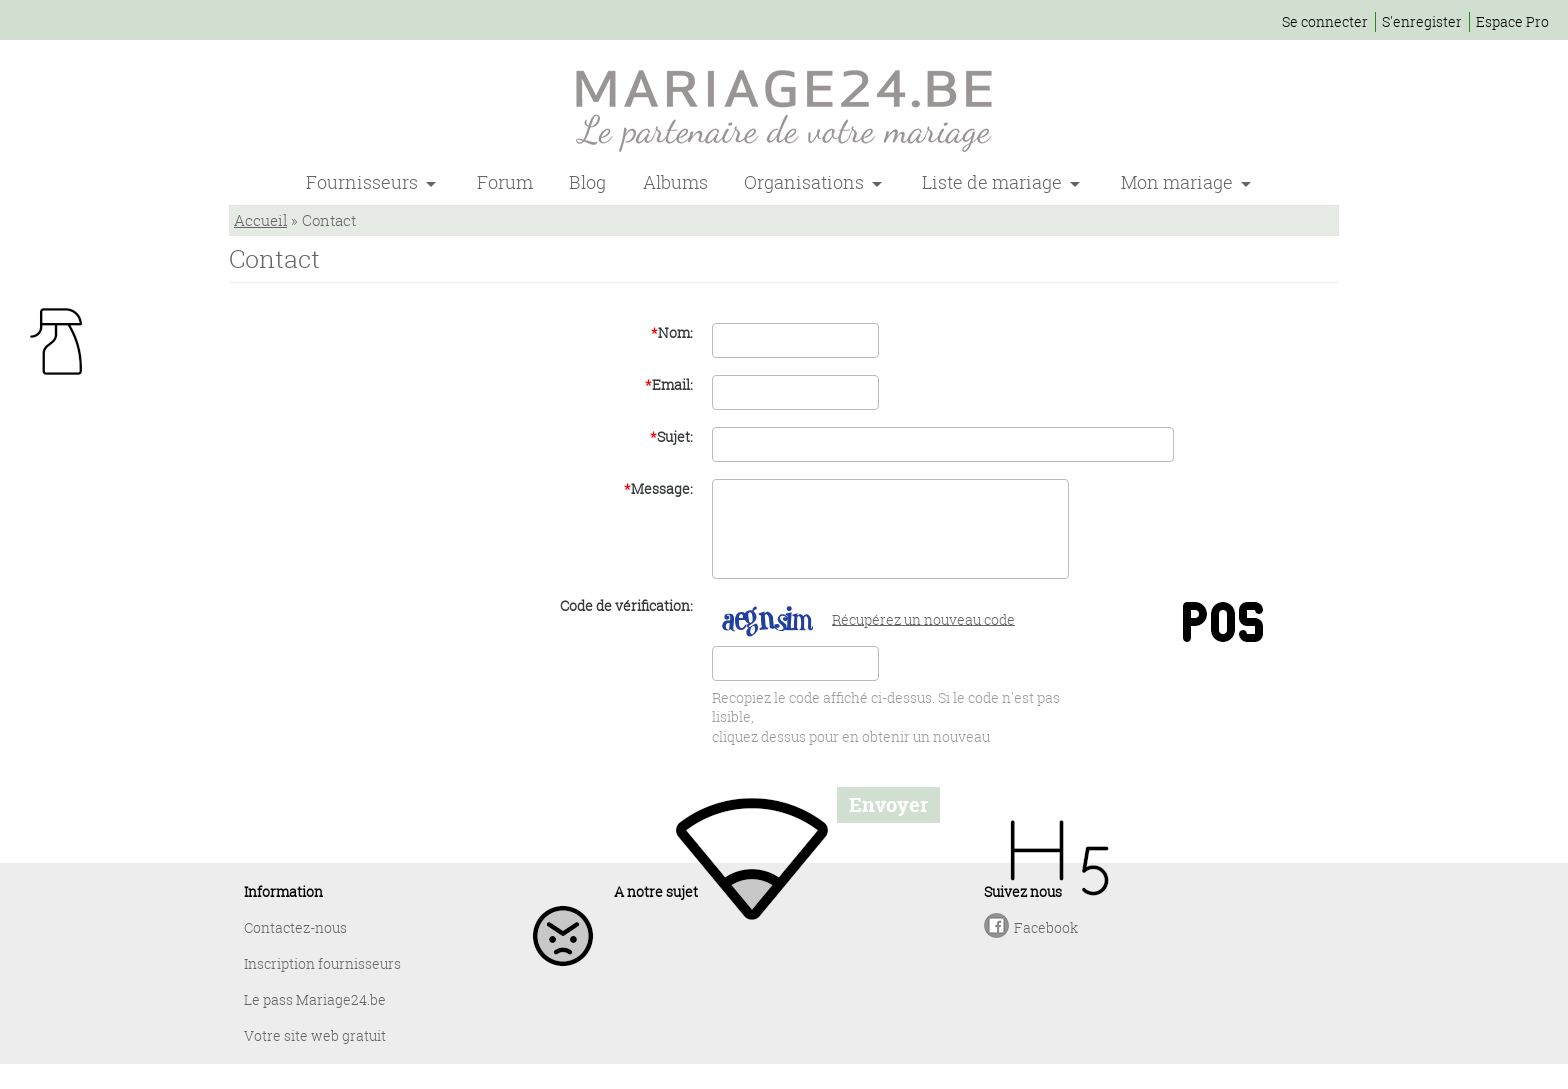  I want to click on react with anger to a post or message, so click(563, 936).